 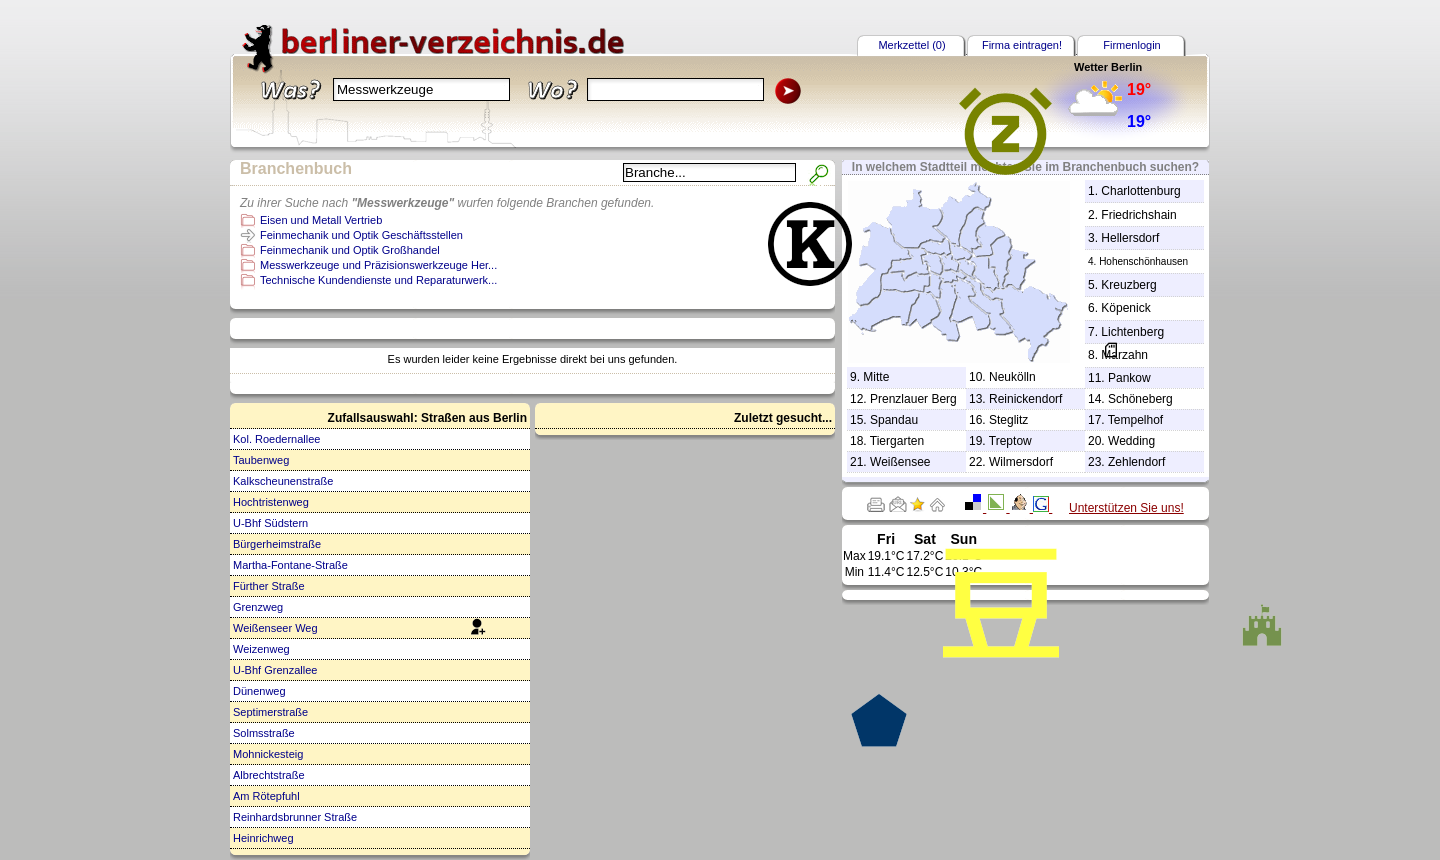 What do you see at coordinates (879, 723) in the screenshot?
I see `pentagon shape tool for design applications` at bounding box center [879, 723].